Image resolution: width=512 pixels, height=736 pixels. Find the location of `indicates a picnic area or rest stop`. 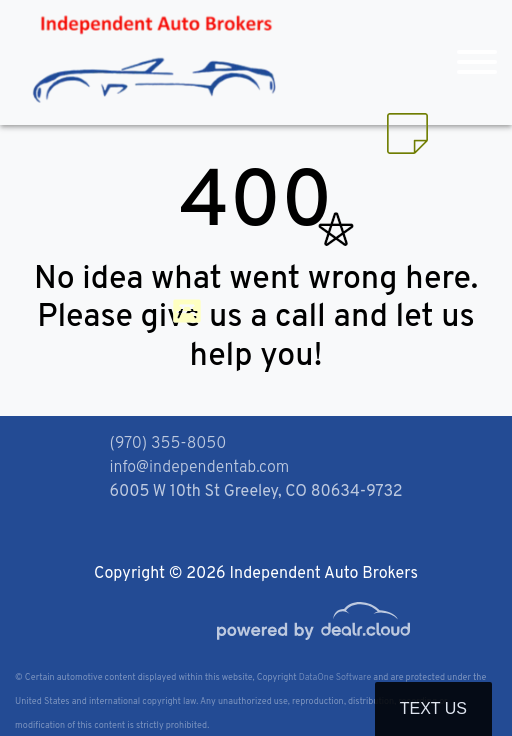

indicates a picnic area or rest stop is located at coordinates (187, 311).